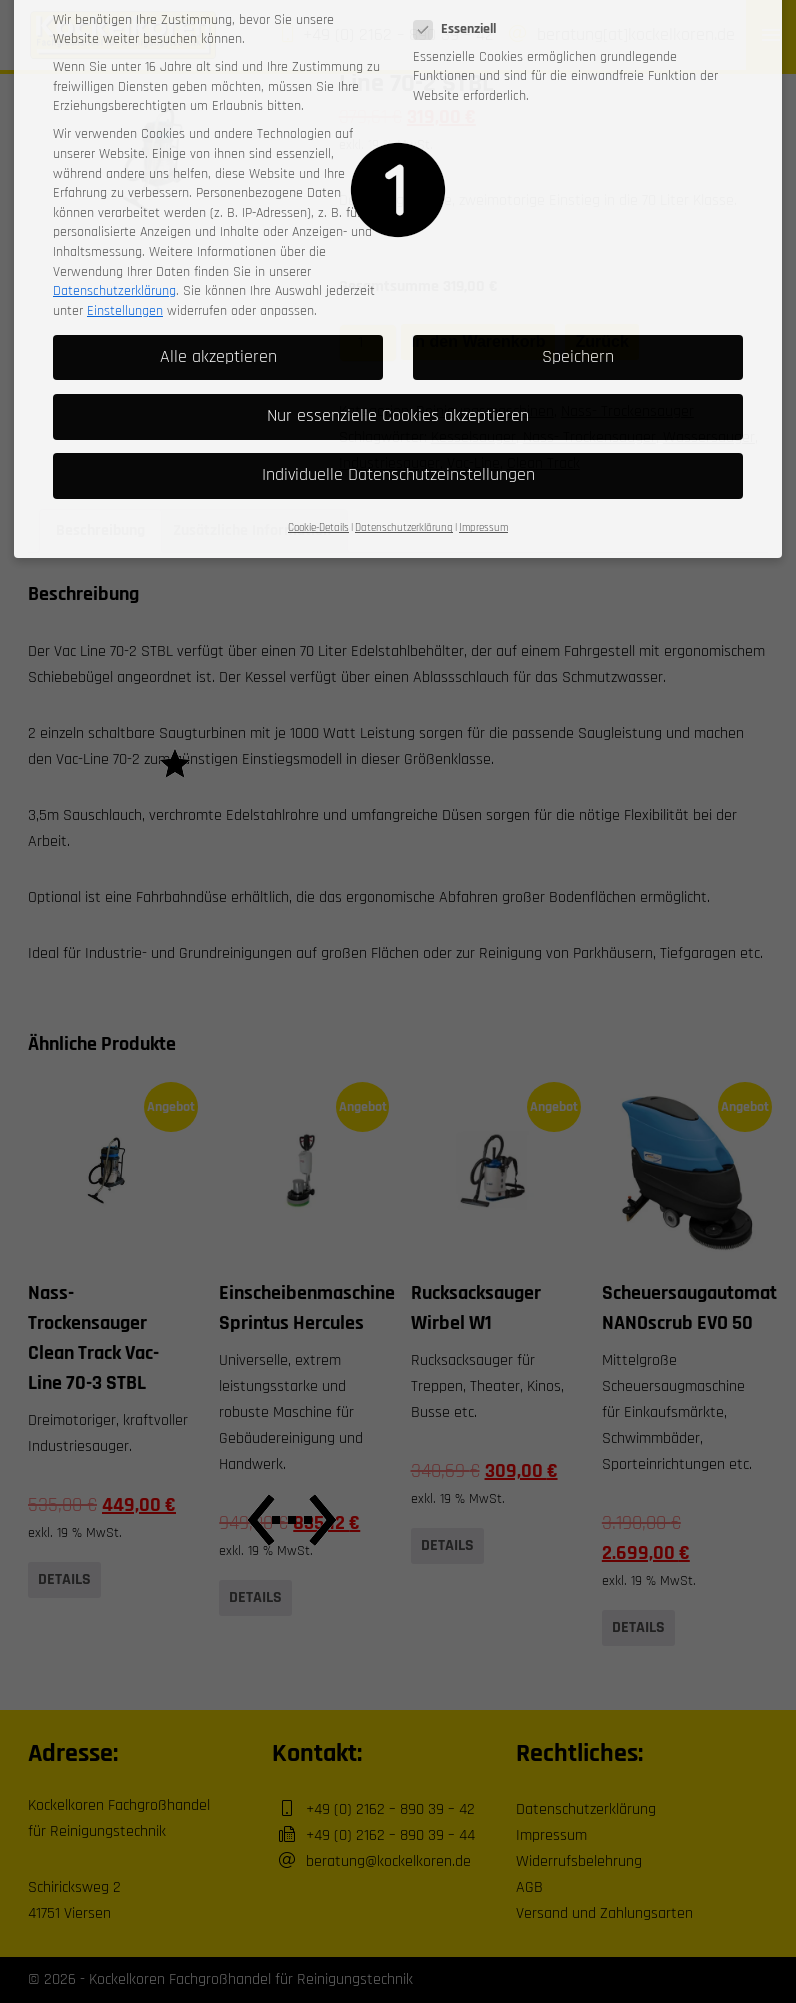 The image size is (796, 2003). What do you see at coordinates (175, 764) in the screenshot?
I see `add item to favorites` at bounding box center [175, 764].